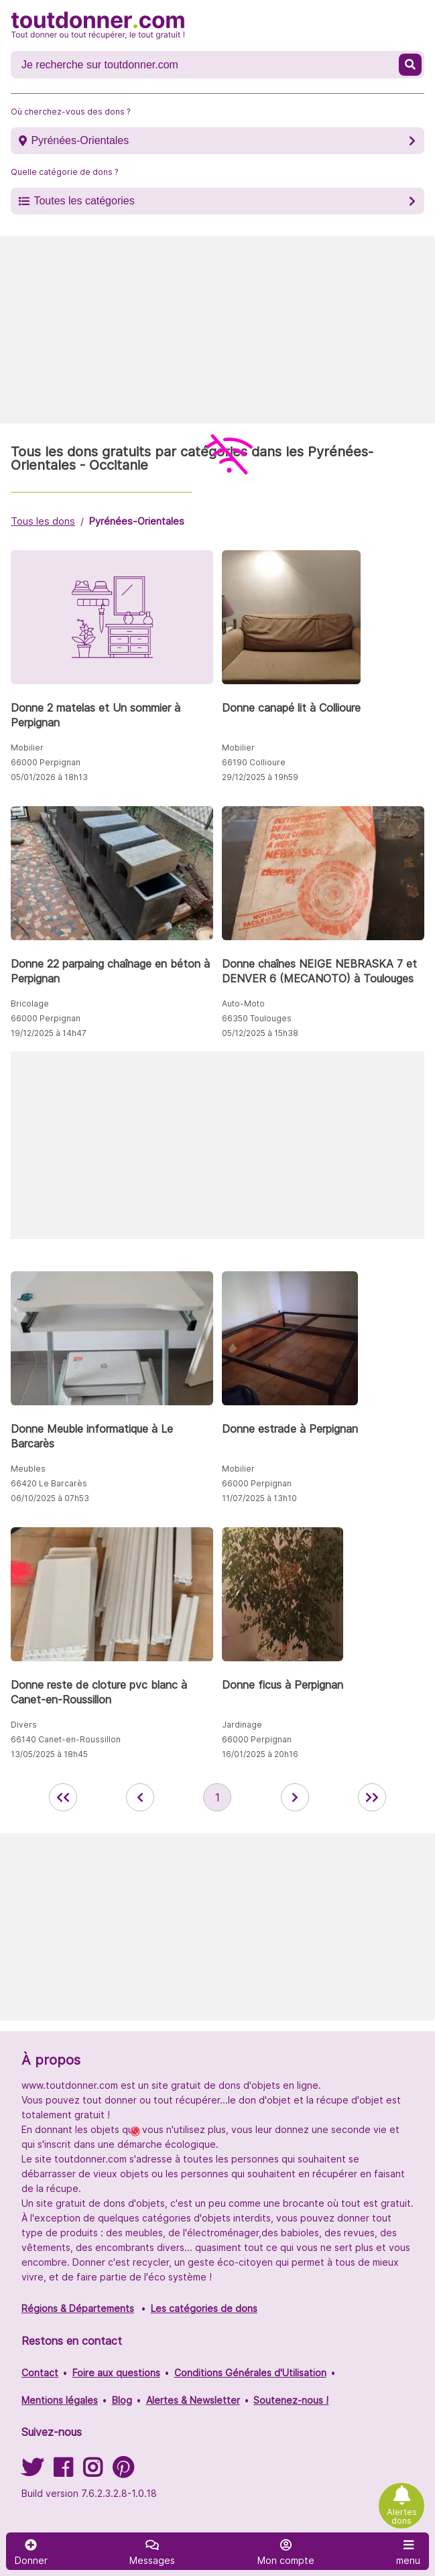 The image size is (435, 2576). What do you see at coordinates (229, 454) in the screenshot?
I see `indicates no wifi connection available` at bounding box center [229, 454].